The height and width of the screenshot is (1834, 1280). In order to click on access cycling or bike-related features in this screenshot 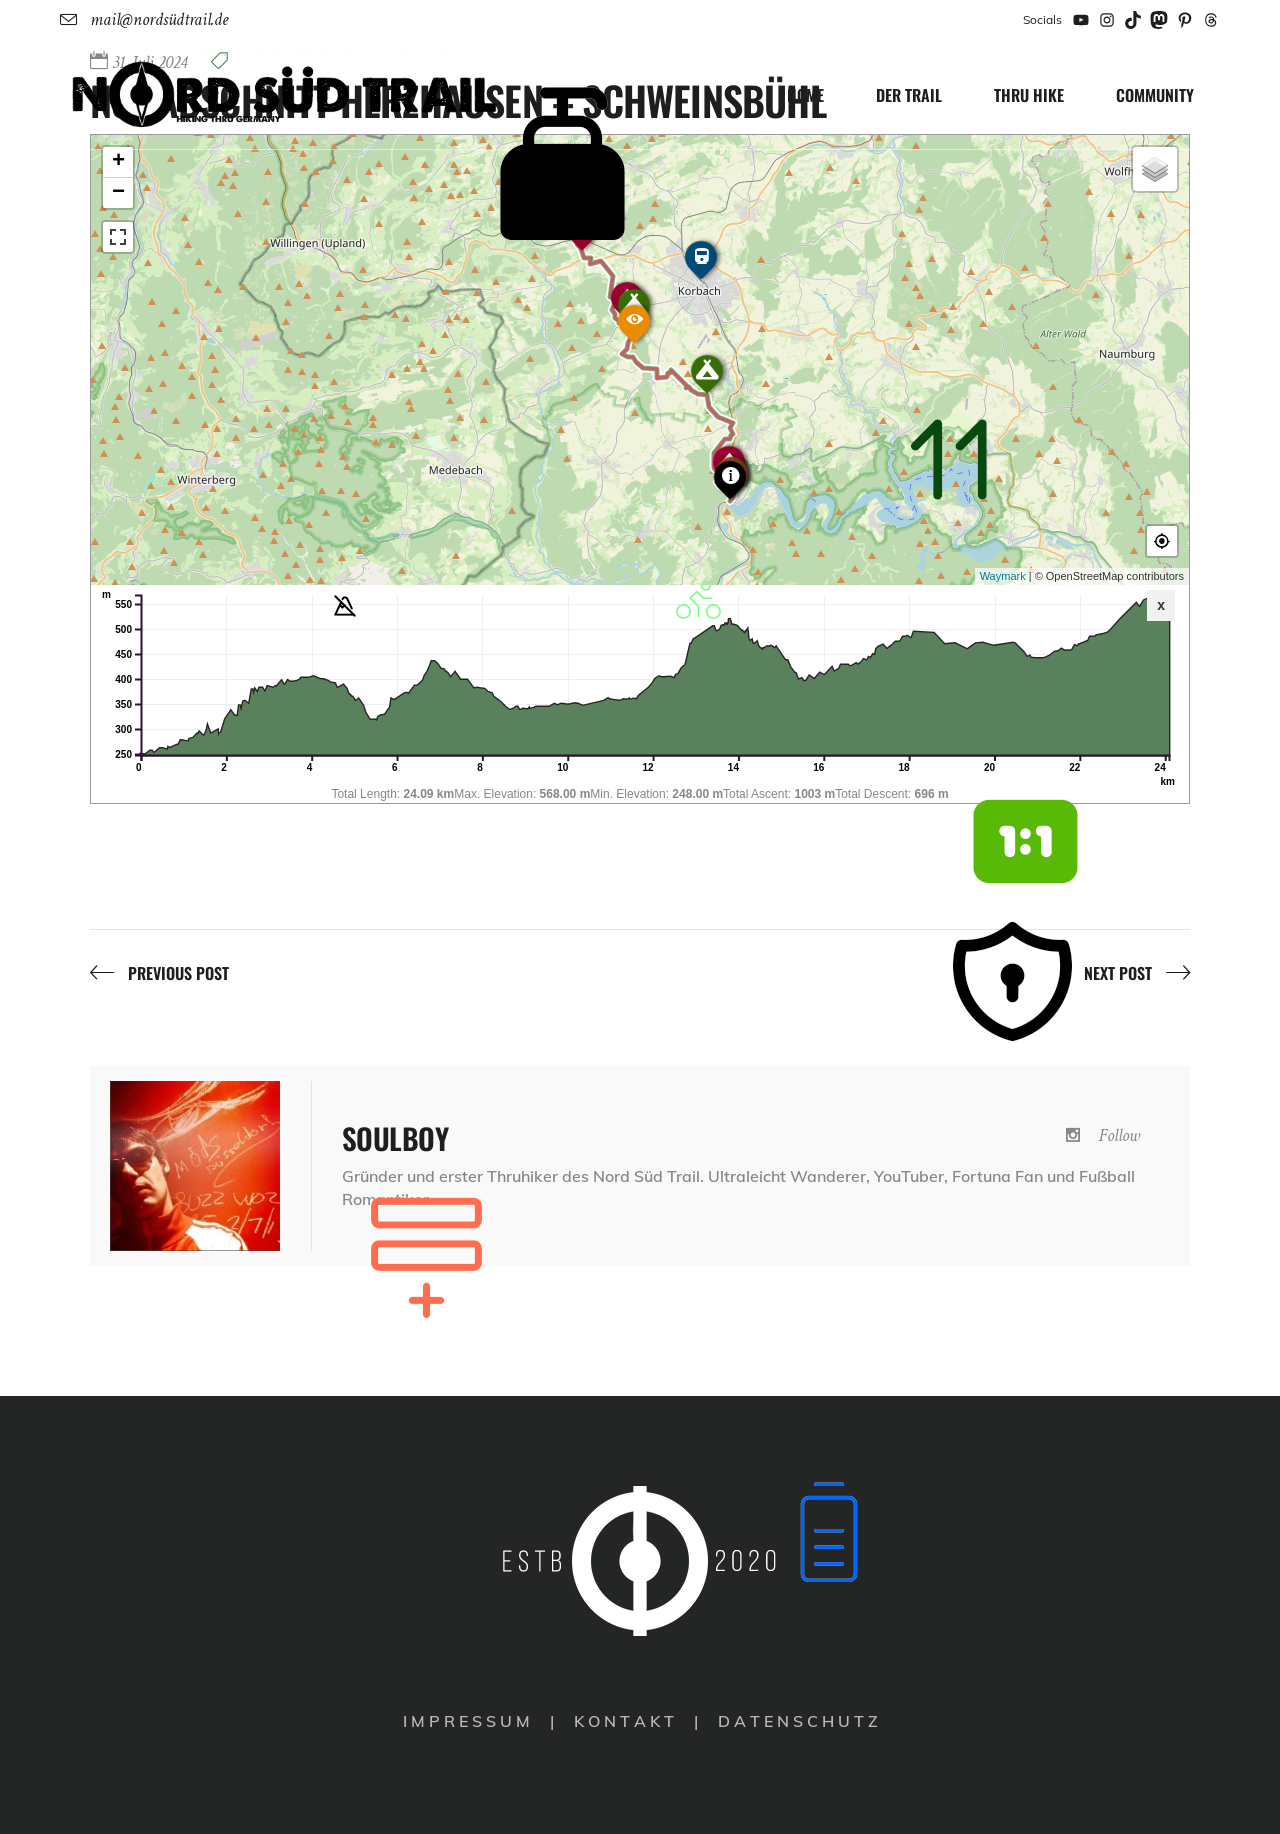, I will do `click(698, 601)`.